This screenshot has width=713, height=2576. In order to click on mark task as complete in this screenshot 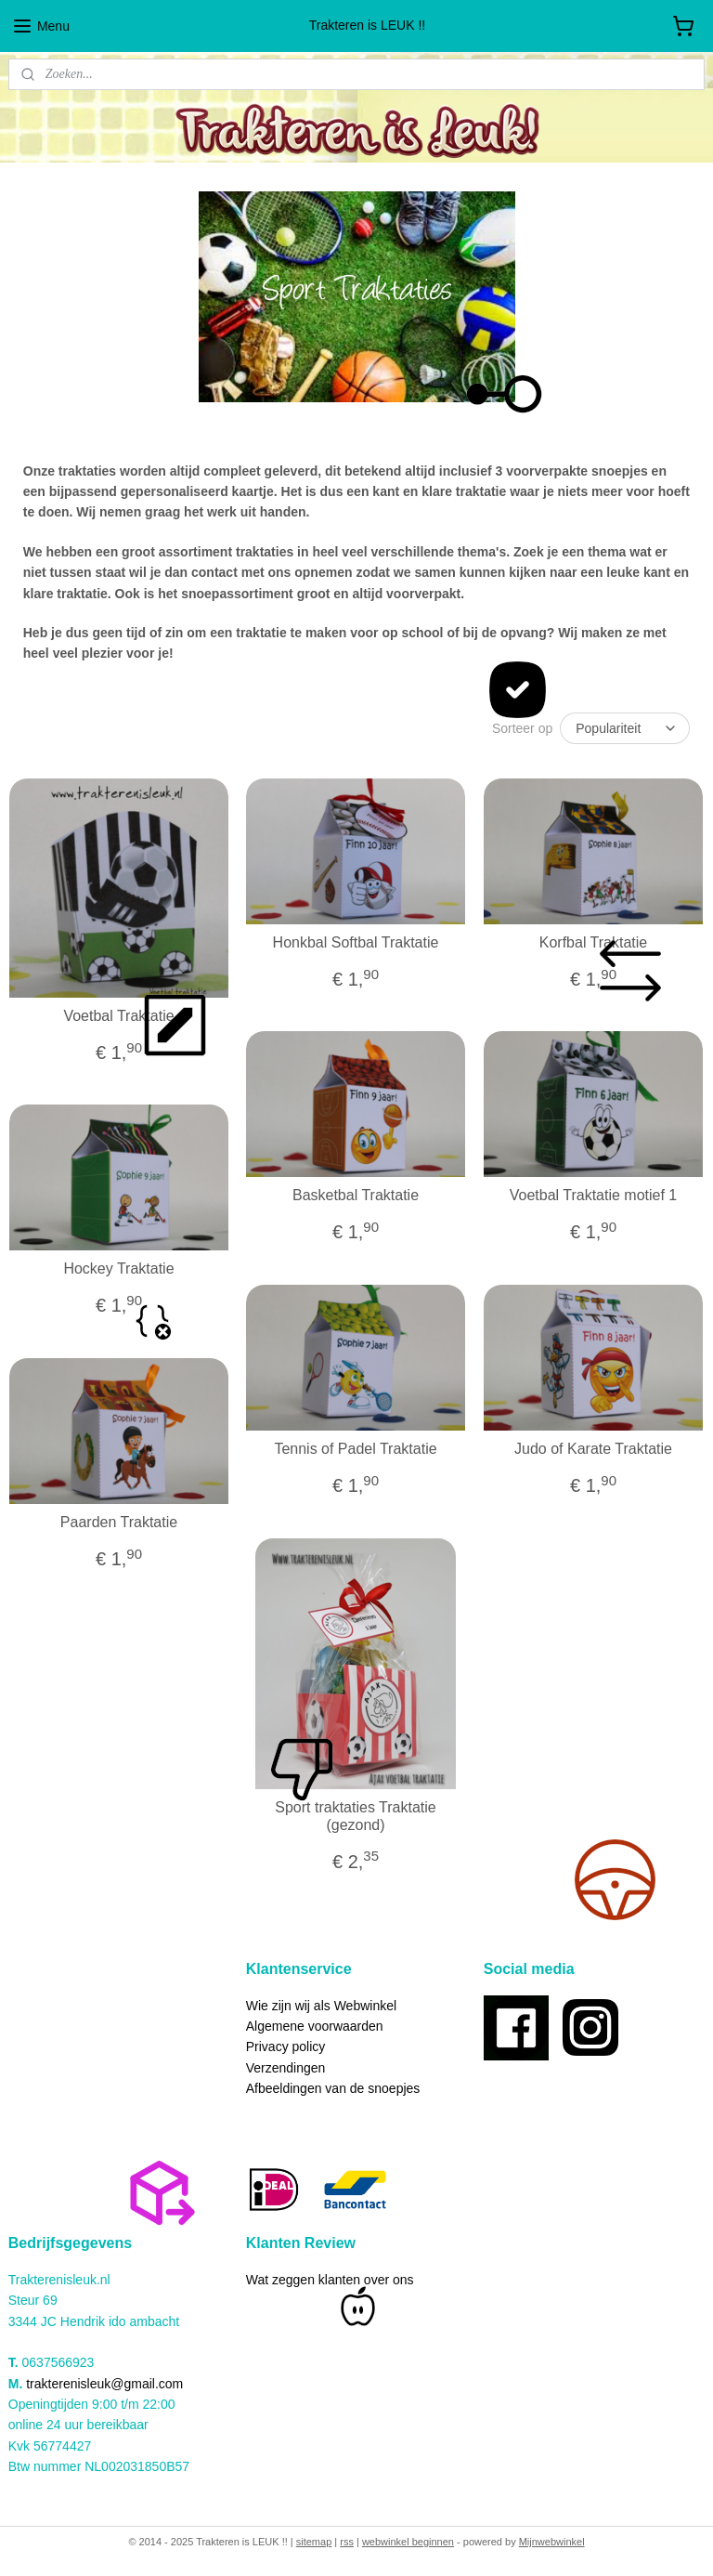, I will do `click(517, 689)`.